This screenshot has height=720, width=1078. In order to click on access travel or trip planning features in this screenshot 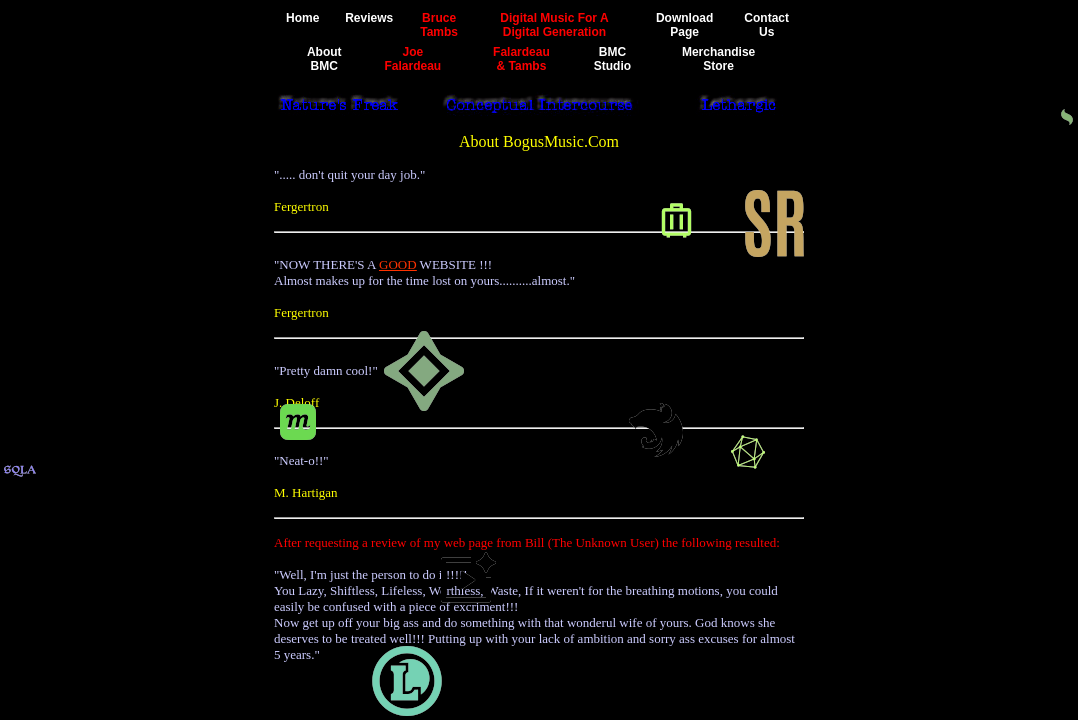, I will do `click(676, 219)`.